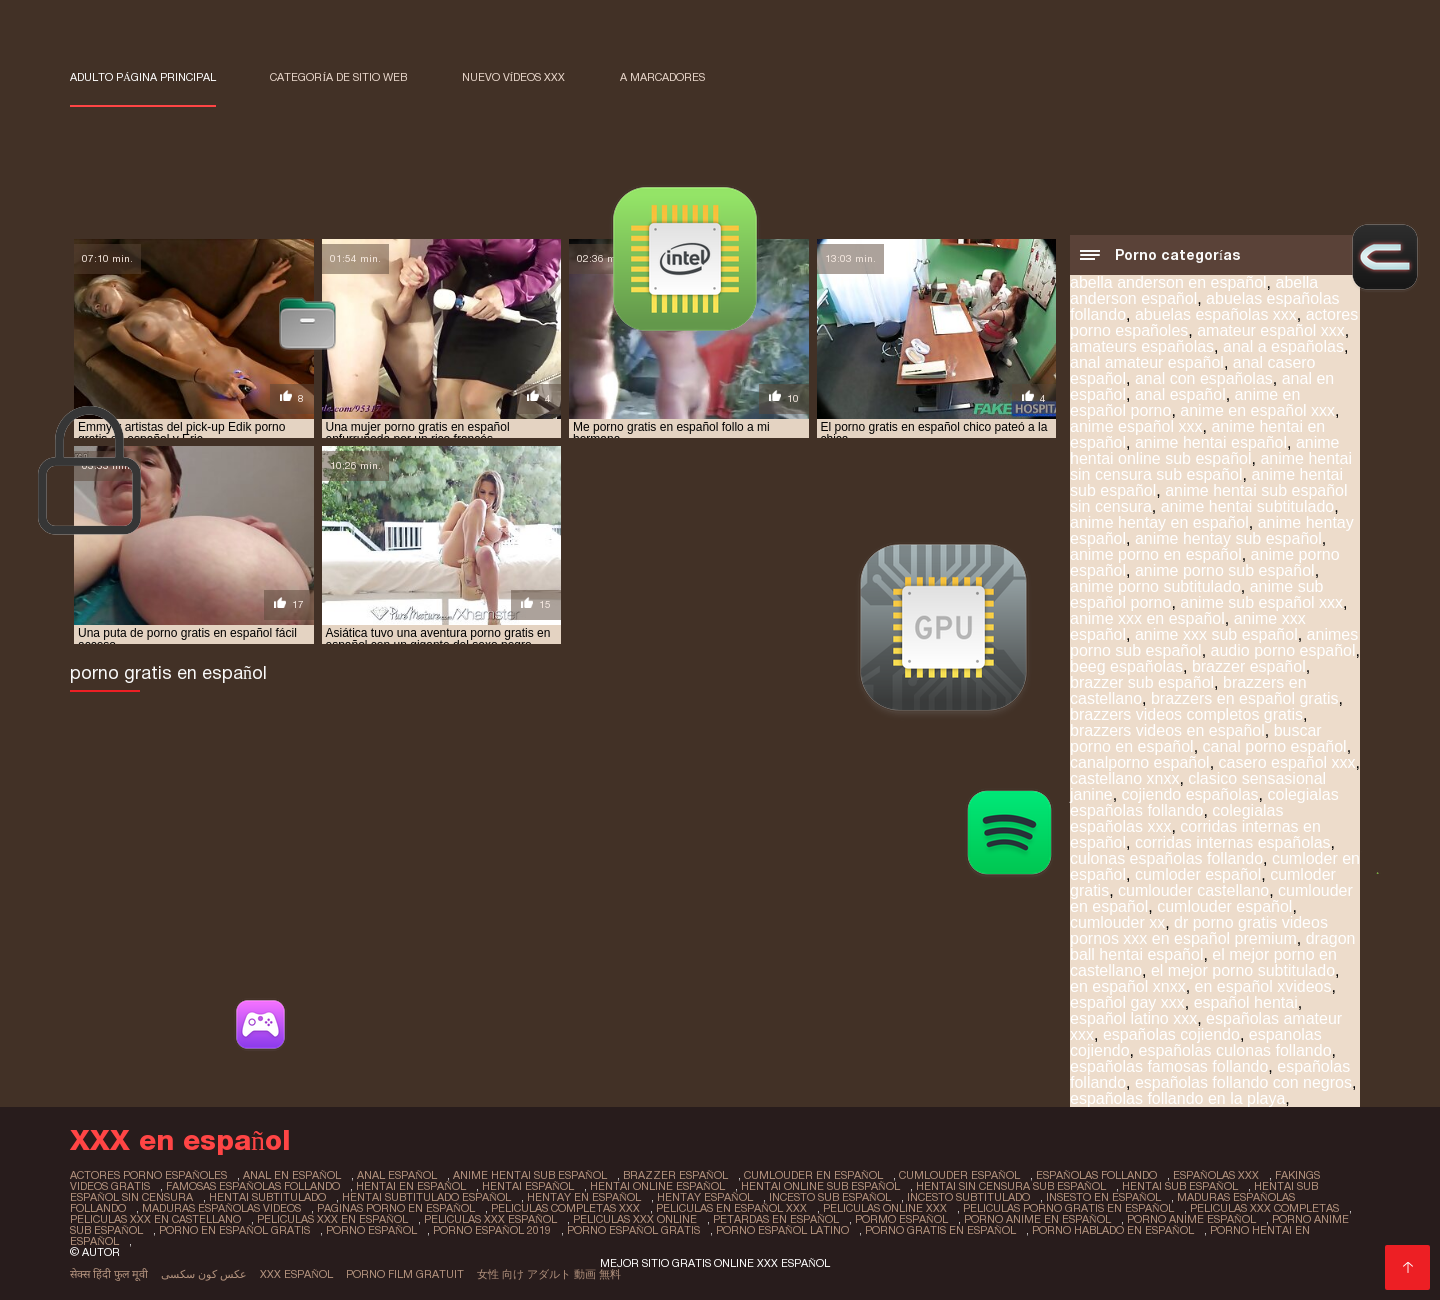  Describe the element at coordinates (1385, 257) in the screenshot. I see `launch crysis game` at that location.